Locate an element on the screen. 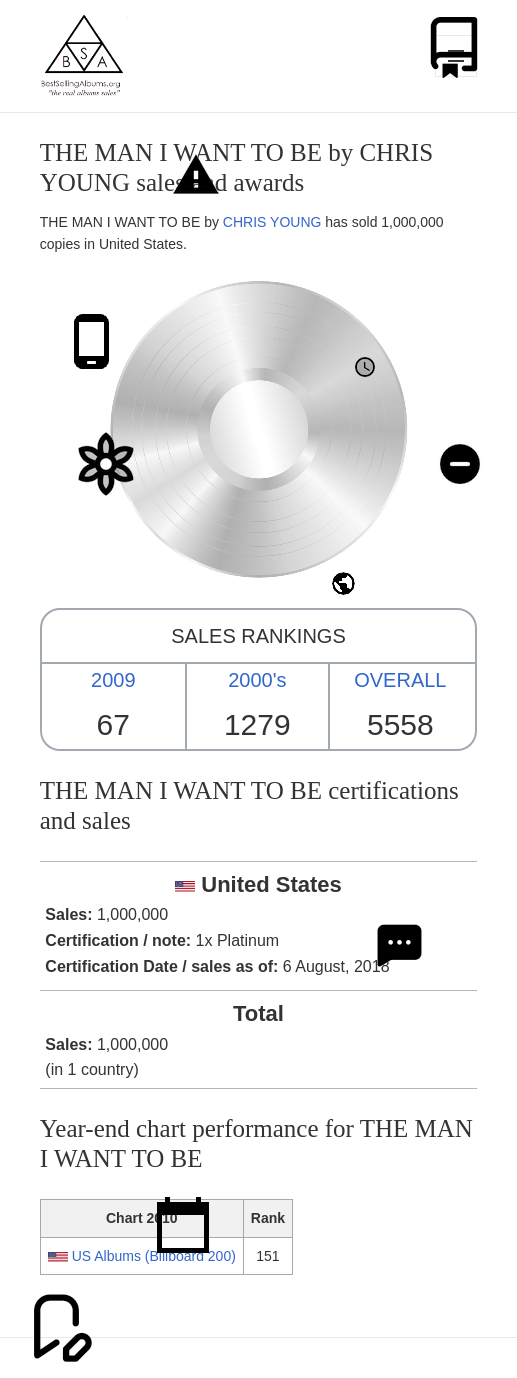  apply a vintage or retro photo filter is located at coordinates (106, 464).